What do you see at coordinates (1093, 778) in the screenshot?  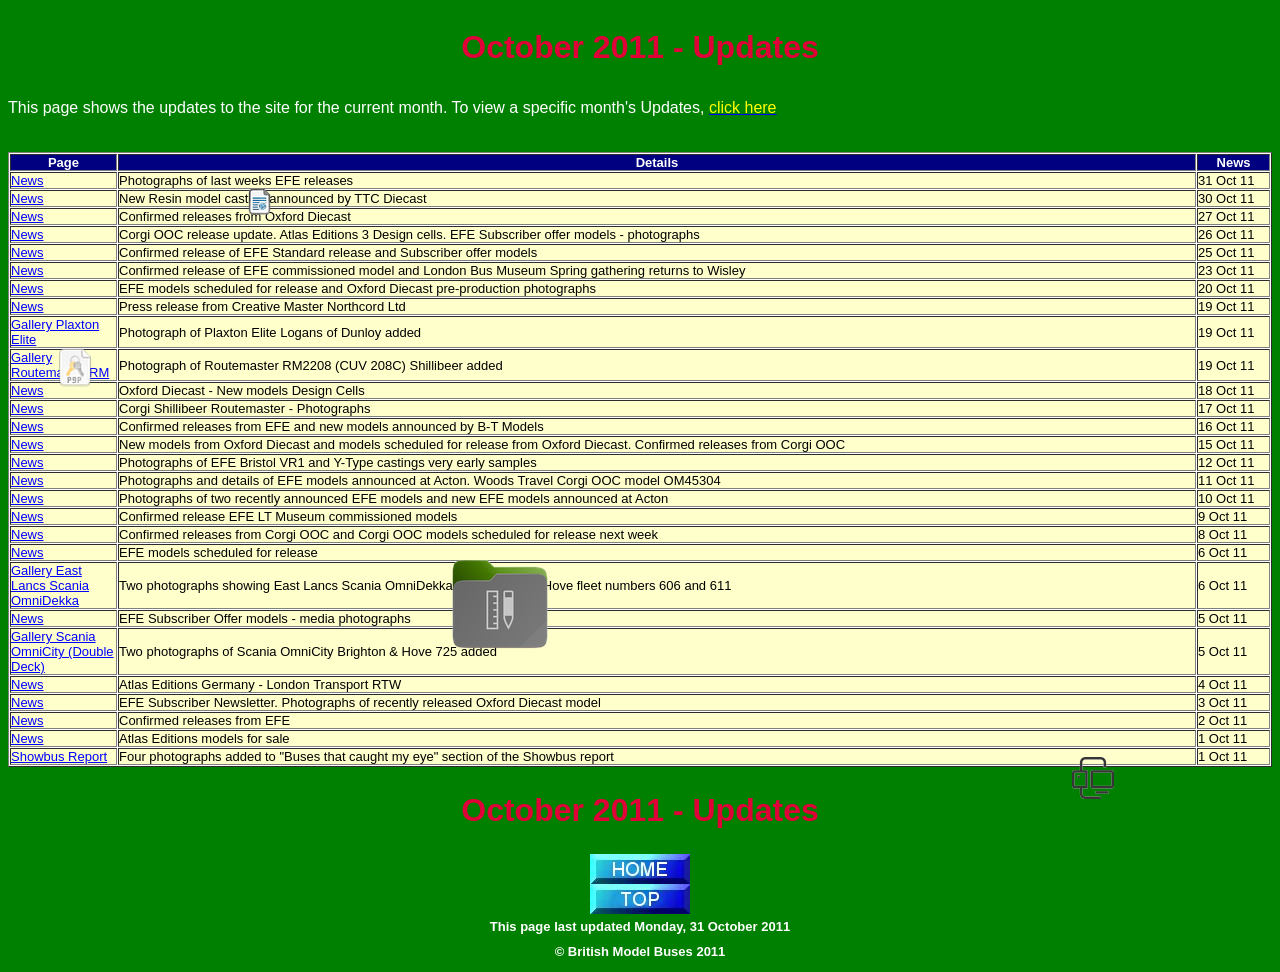 I see `manage connected devices and peripherals` at bounding box center [1093, 778].